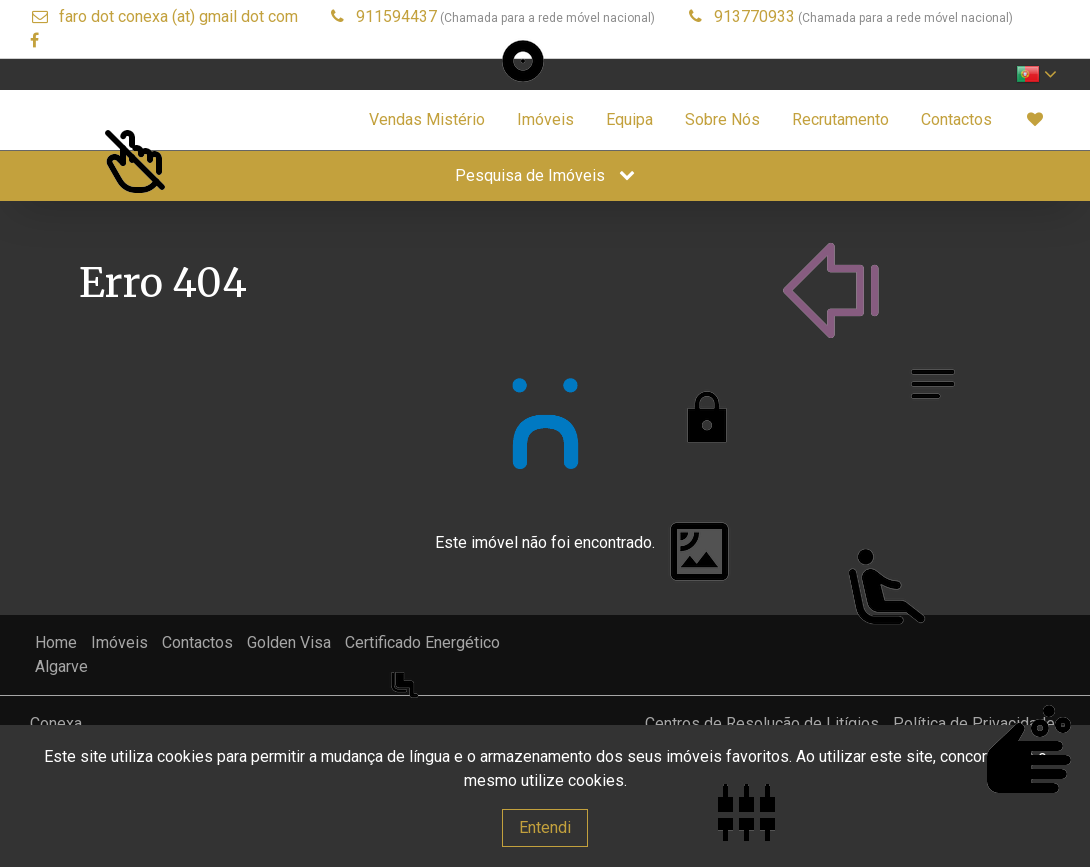  What do you see at coordinates (746, 812) in the screenshot?
I see `configure audio/video input connections` at bounding box center [746, 812].